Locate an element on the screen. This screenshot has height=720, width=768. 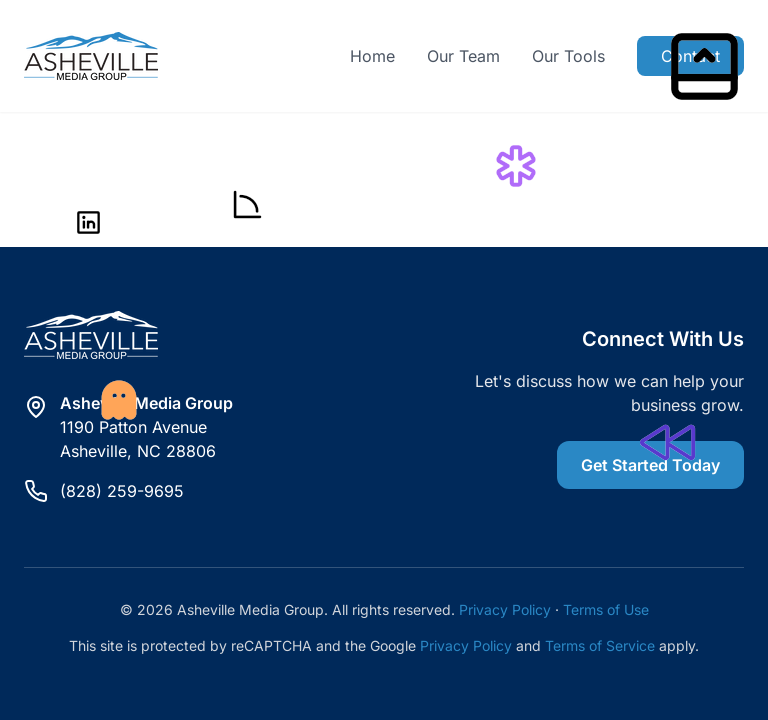
expand the bottom bar panel is located at coordinates (704, 66).